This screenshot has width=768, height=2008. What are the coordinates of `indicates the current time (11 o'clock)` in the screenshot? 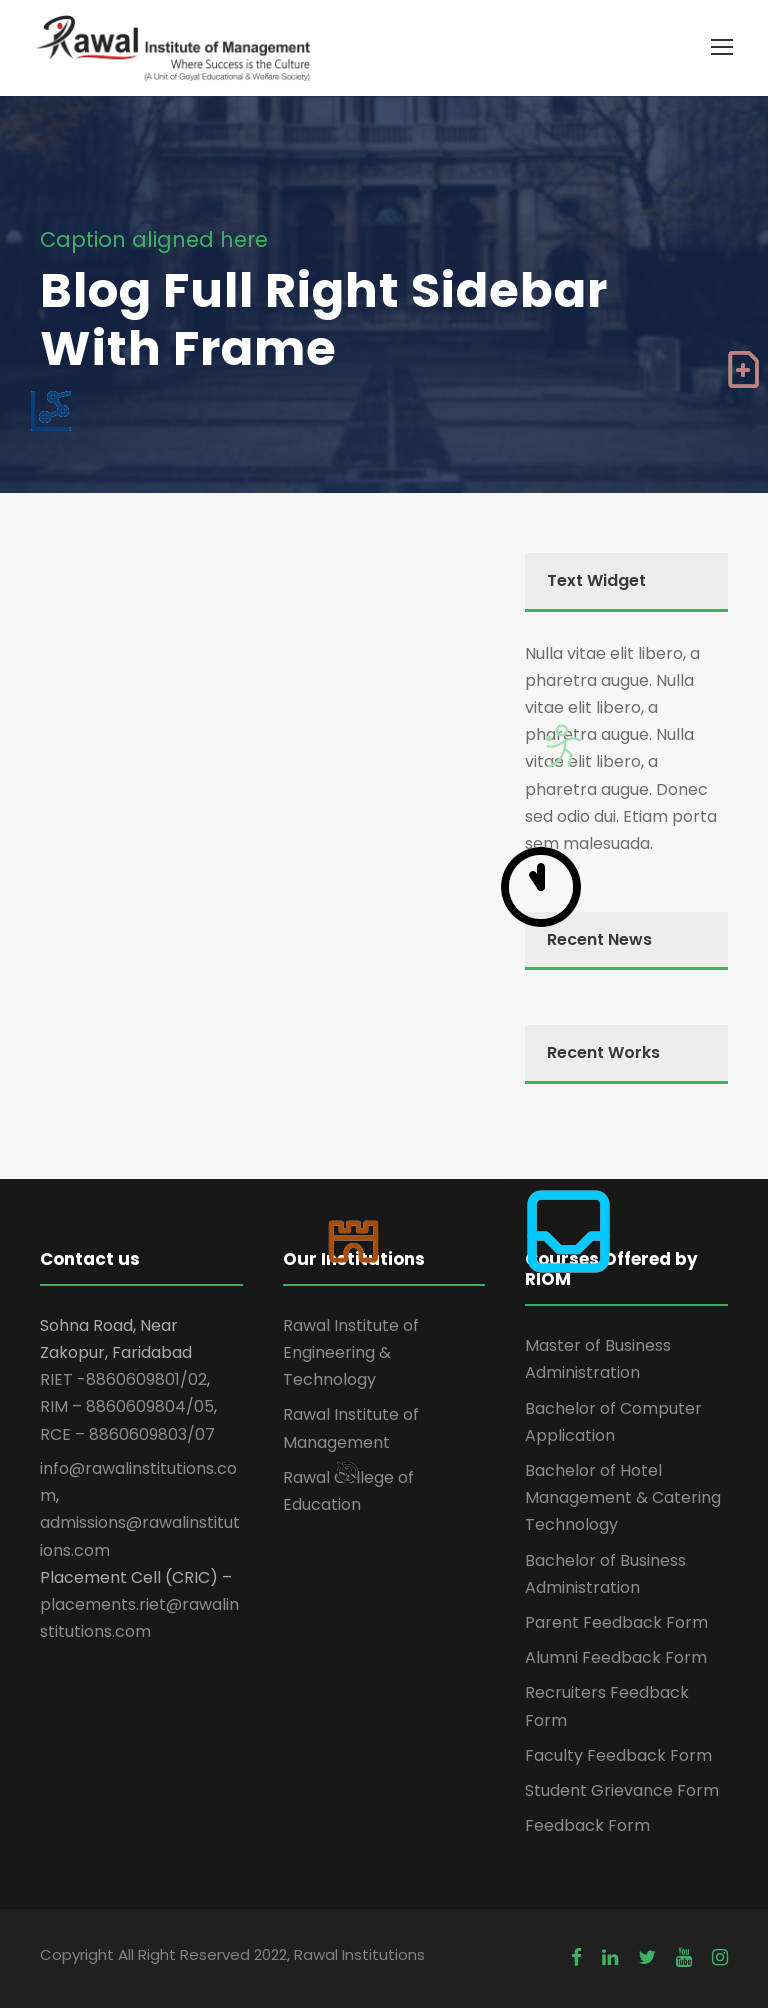 It's located at (541, 887).